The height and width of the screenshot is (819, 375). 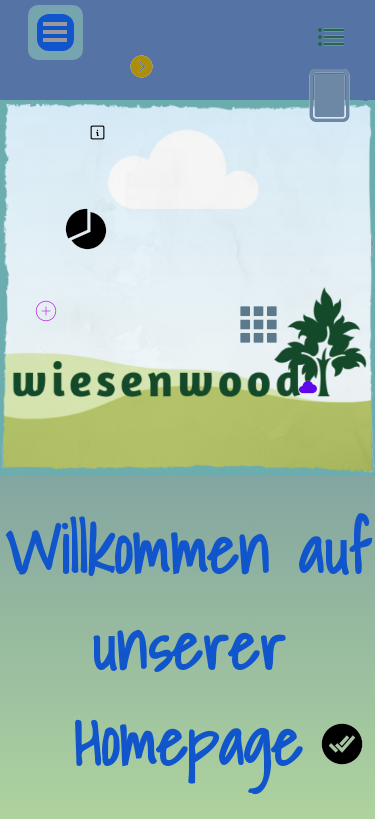 I want to click on view analytics or statistics breakdown, so click(x=86, y=229).